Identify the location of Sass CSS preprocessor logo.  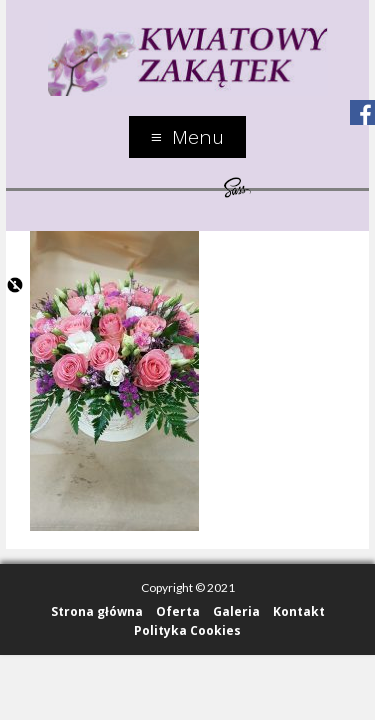
(237, 187).